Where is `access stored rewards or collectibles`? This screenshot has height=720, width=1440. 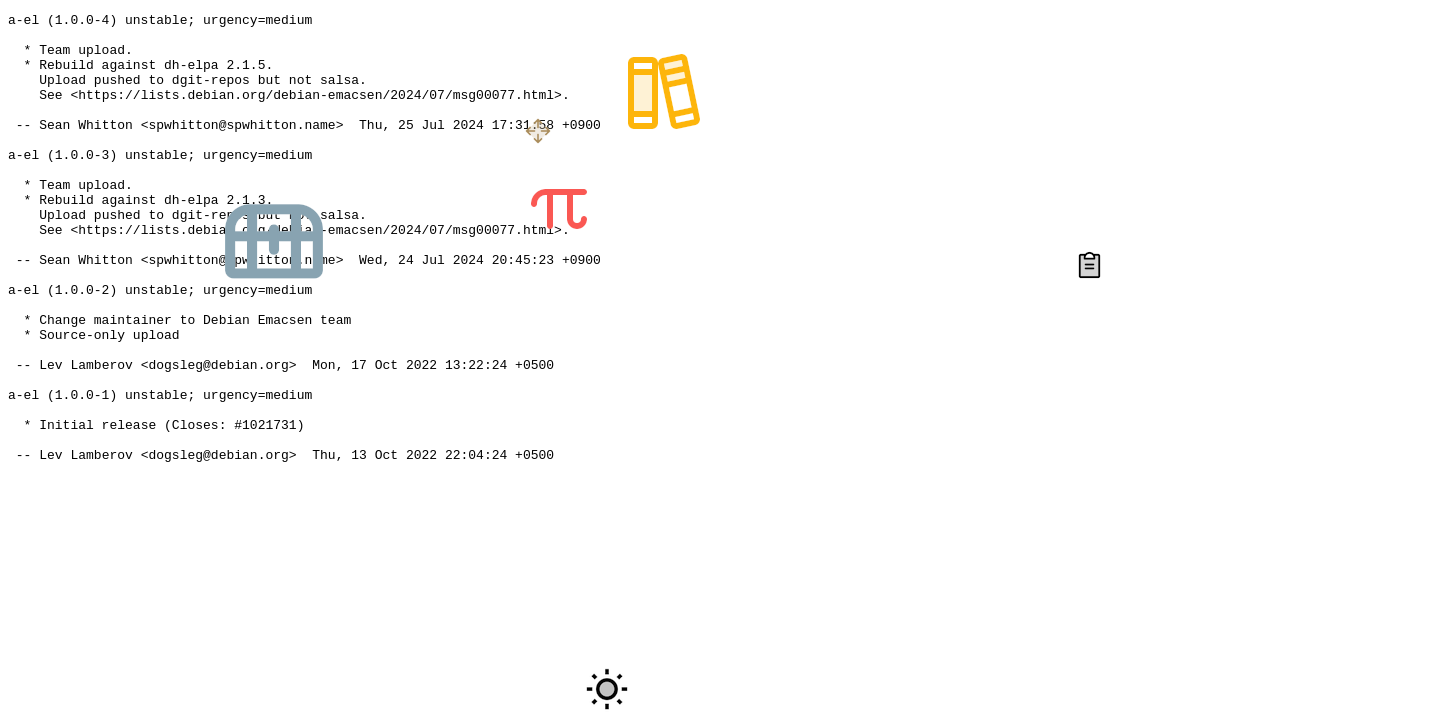 access stored rewards or collectibles is located at coordinates (274, 243).